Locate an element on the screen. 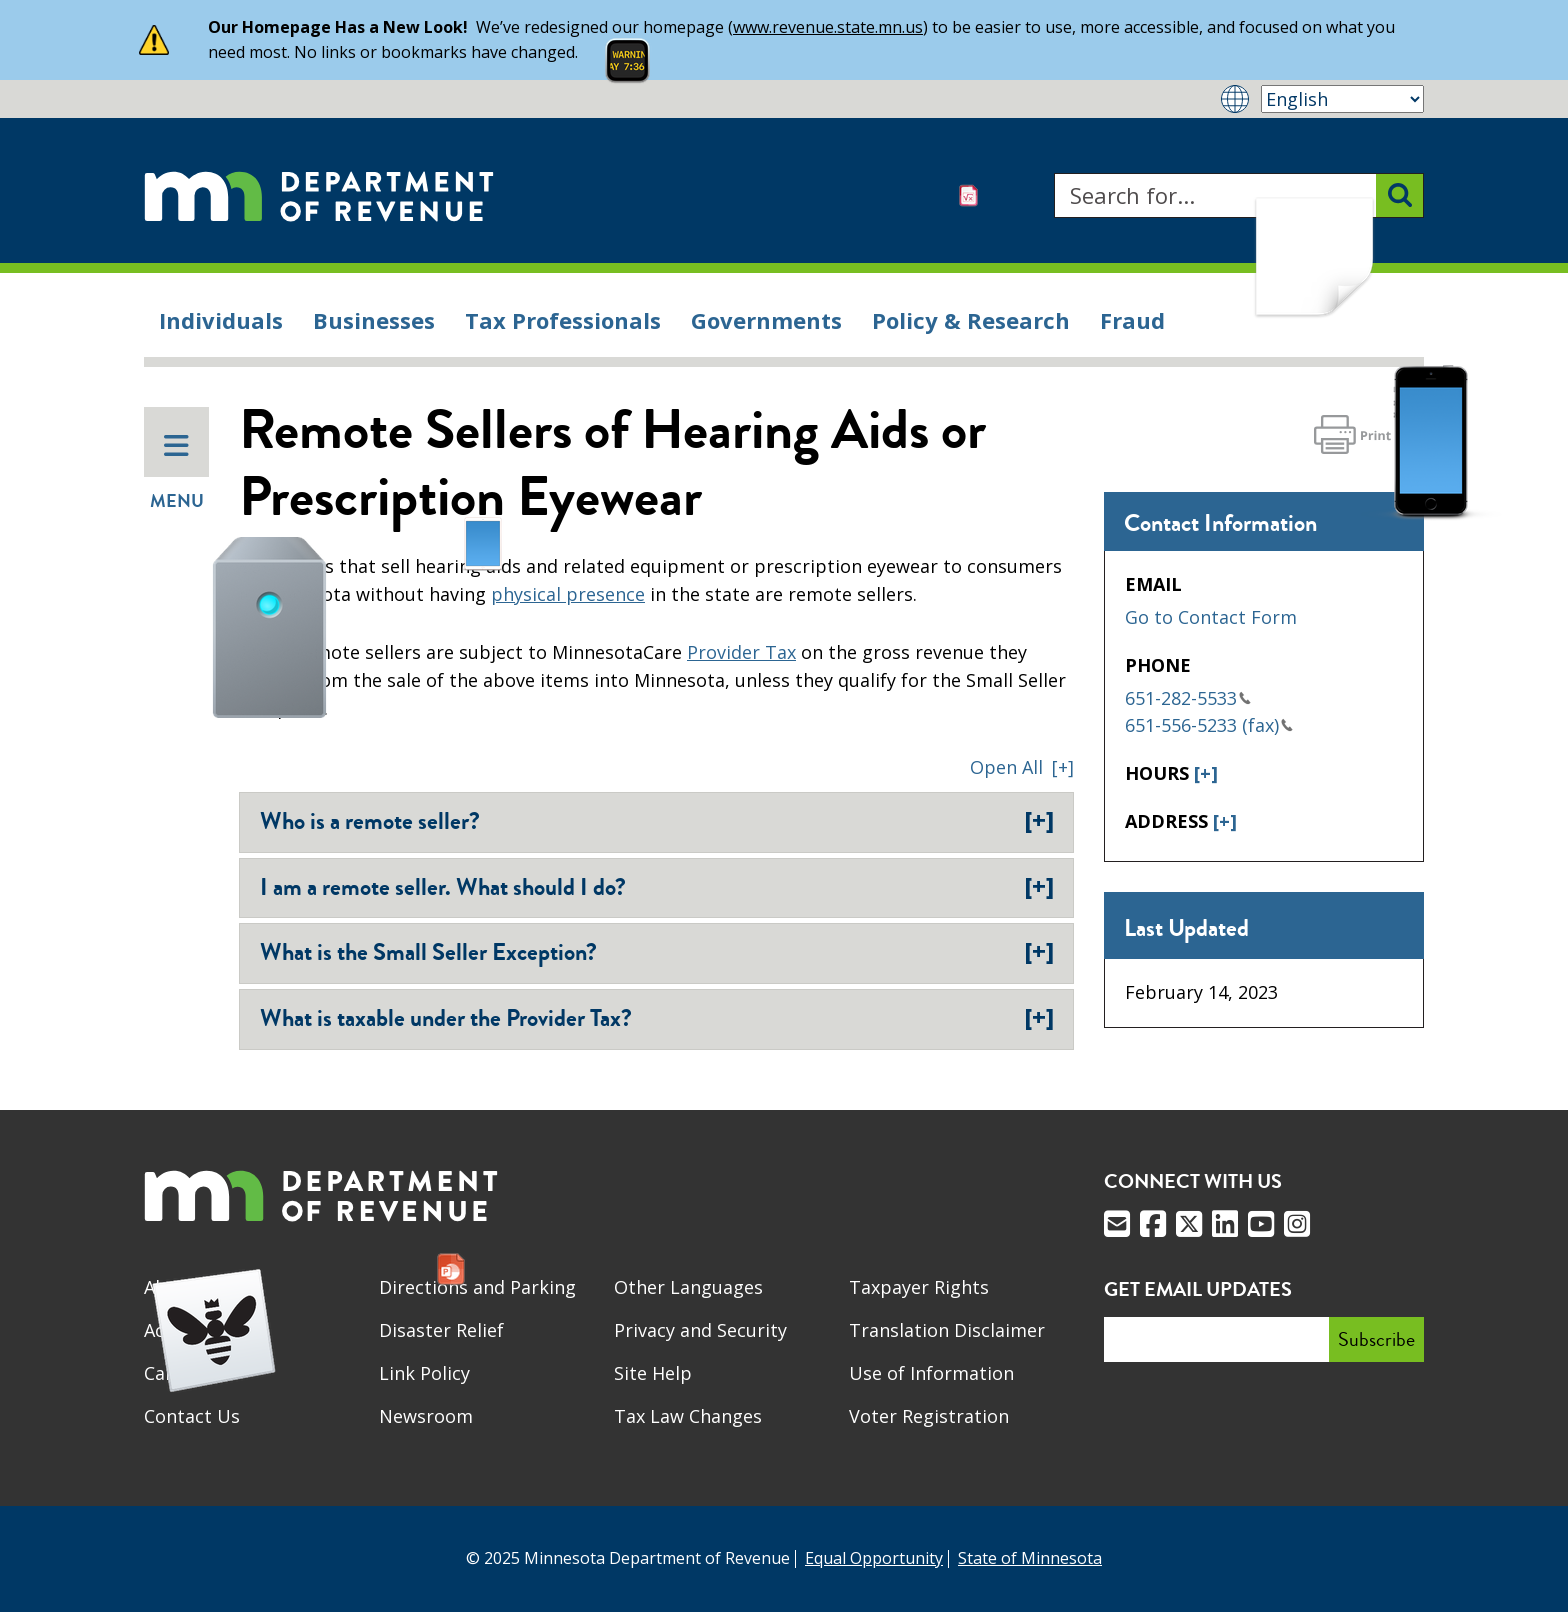  unknown or unrecognized clipping file type is located at coordinates (1314, 259).